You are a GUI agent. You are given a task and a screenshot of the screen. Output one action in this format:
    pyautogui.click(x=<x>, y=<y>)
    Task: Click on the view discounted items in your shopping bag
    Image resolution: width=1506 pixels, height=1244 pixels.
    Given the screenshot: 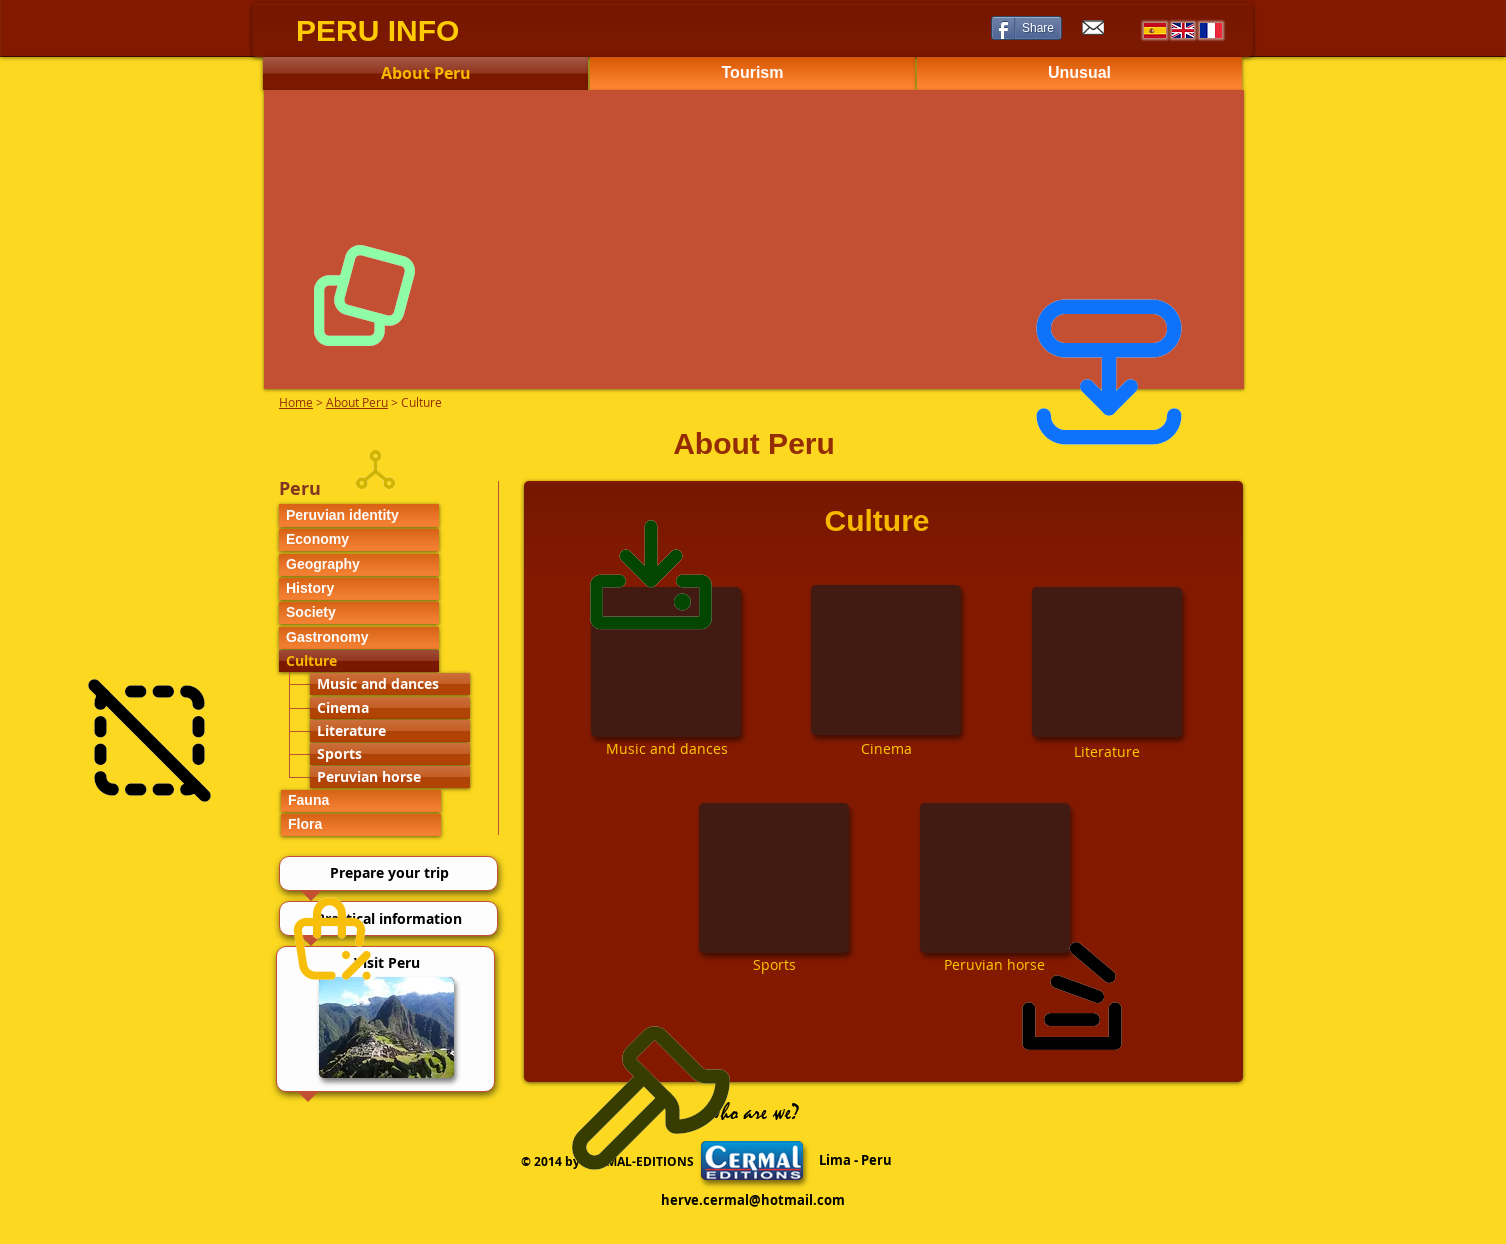 What is the action you would take?
    pyautogui.click(x=329, y=938)
    